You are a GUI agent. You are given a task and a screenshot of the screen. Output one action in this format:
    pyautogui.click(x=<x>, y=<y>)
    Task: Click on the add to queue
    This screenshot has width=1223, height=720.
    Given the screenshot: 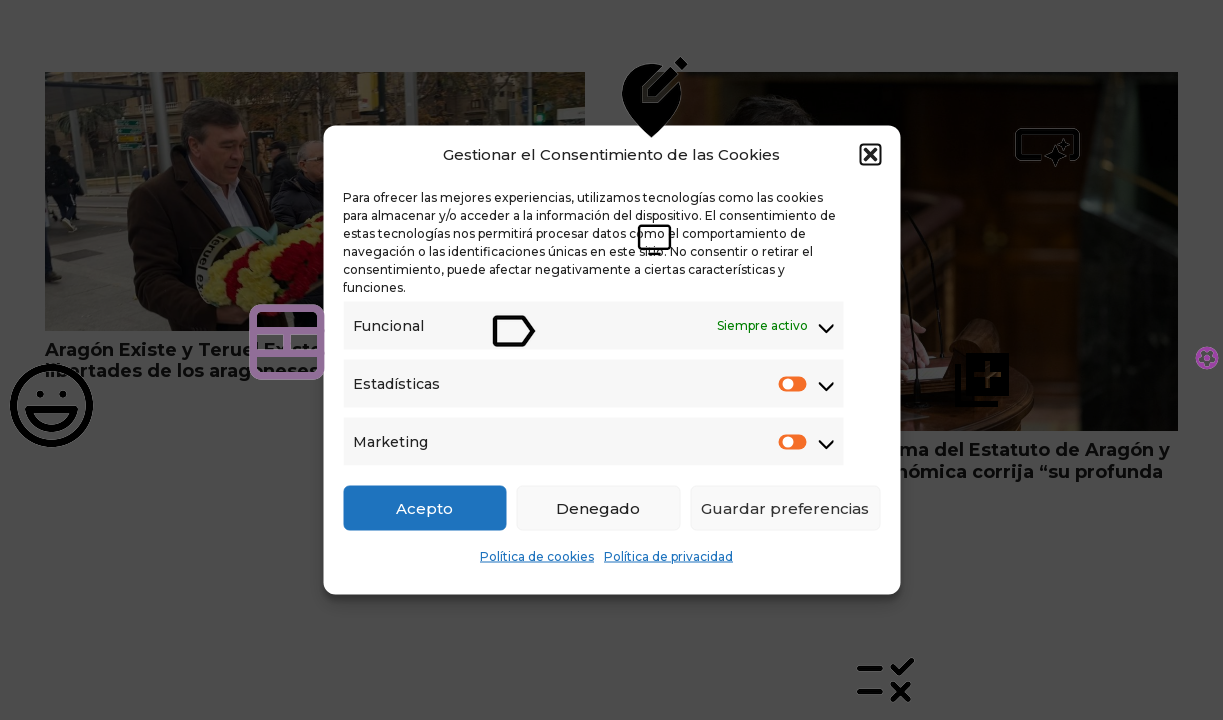 What is the action you would take?
    pyautogui.click(x=982, y=380)
    